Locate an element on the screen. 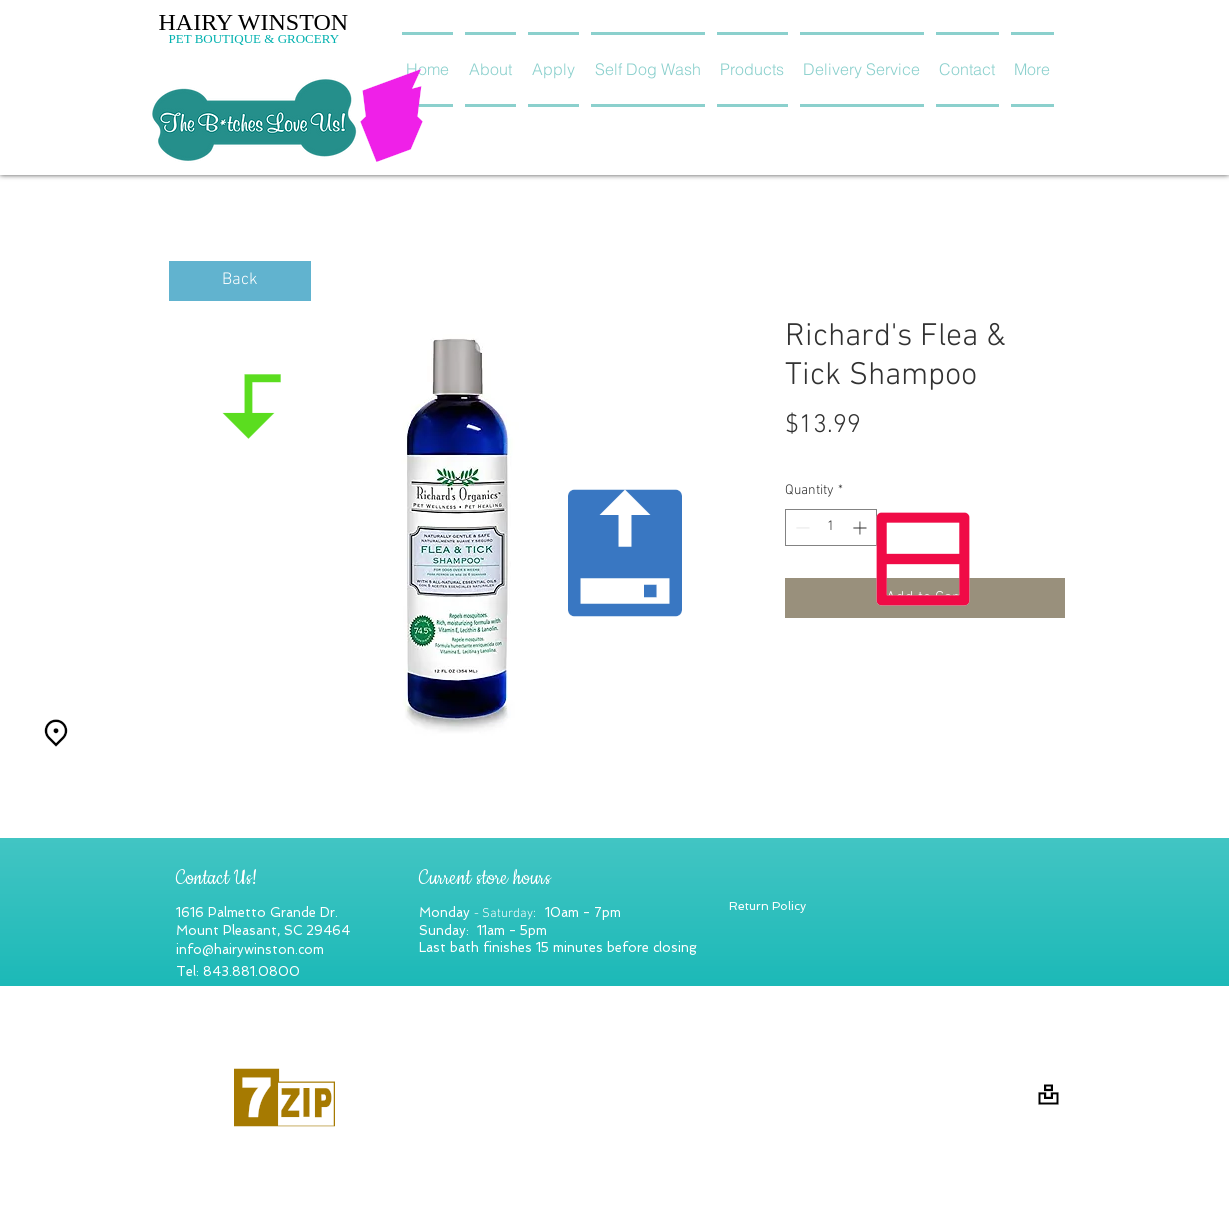  view or select a location on the map is located at coordinates (56, 732).